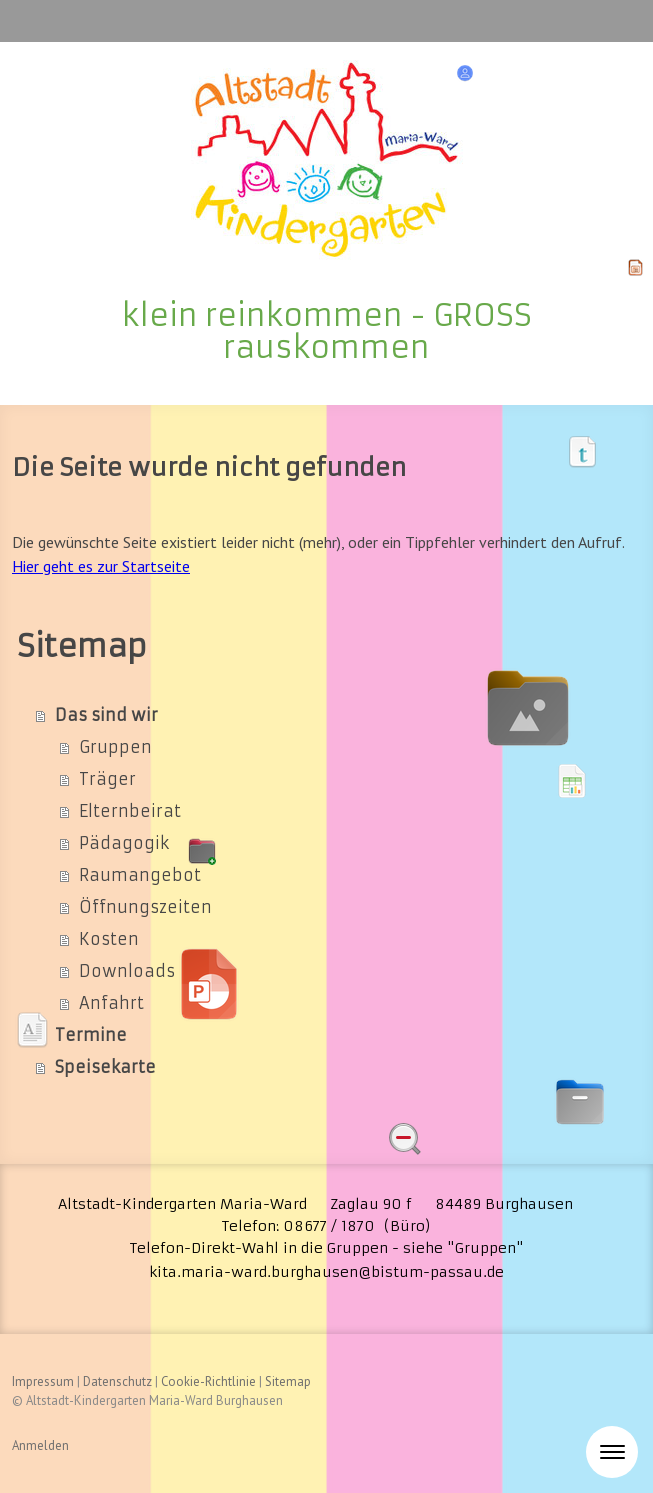  I want to click on create a new folder, so click(202, 851).